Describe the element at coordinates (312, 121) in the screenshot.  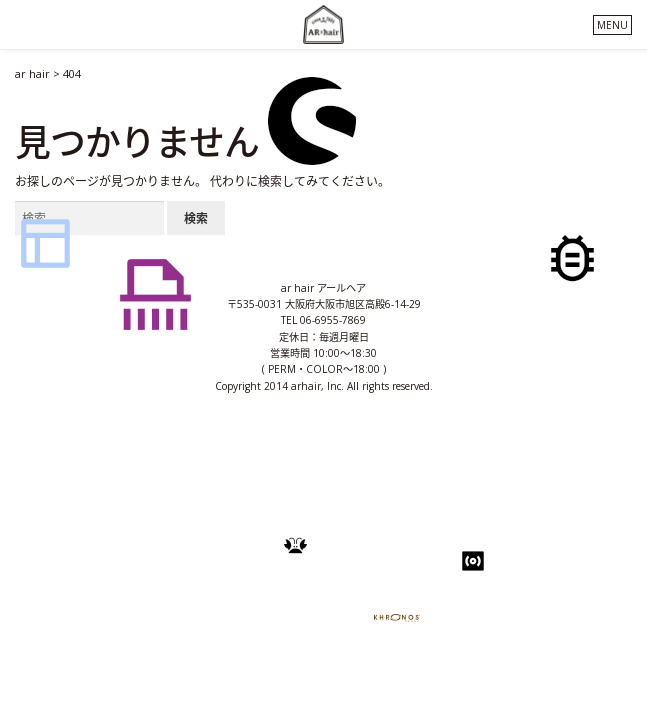
I see `Shopware e-commerce platform logo` at that location.